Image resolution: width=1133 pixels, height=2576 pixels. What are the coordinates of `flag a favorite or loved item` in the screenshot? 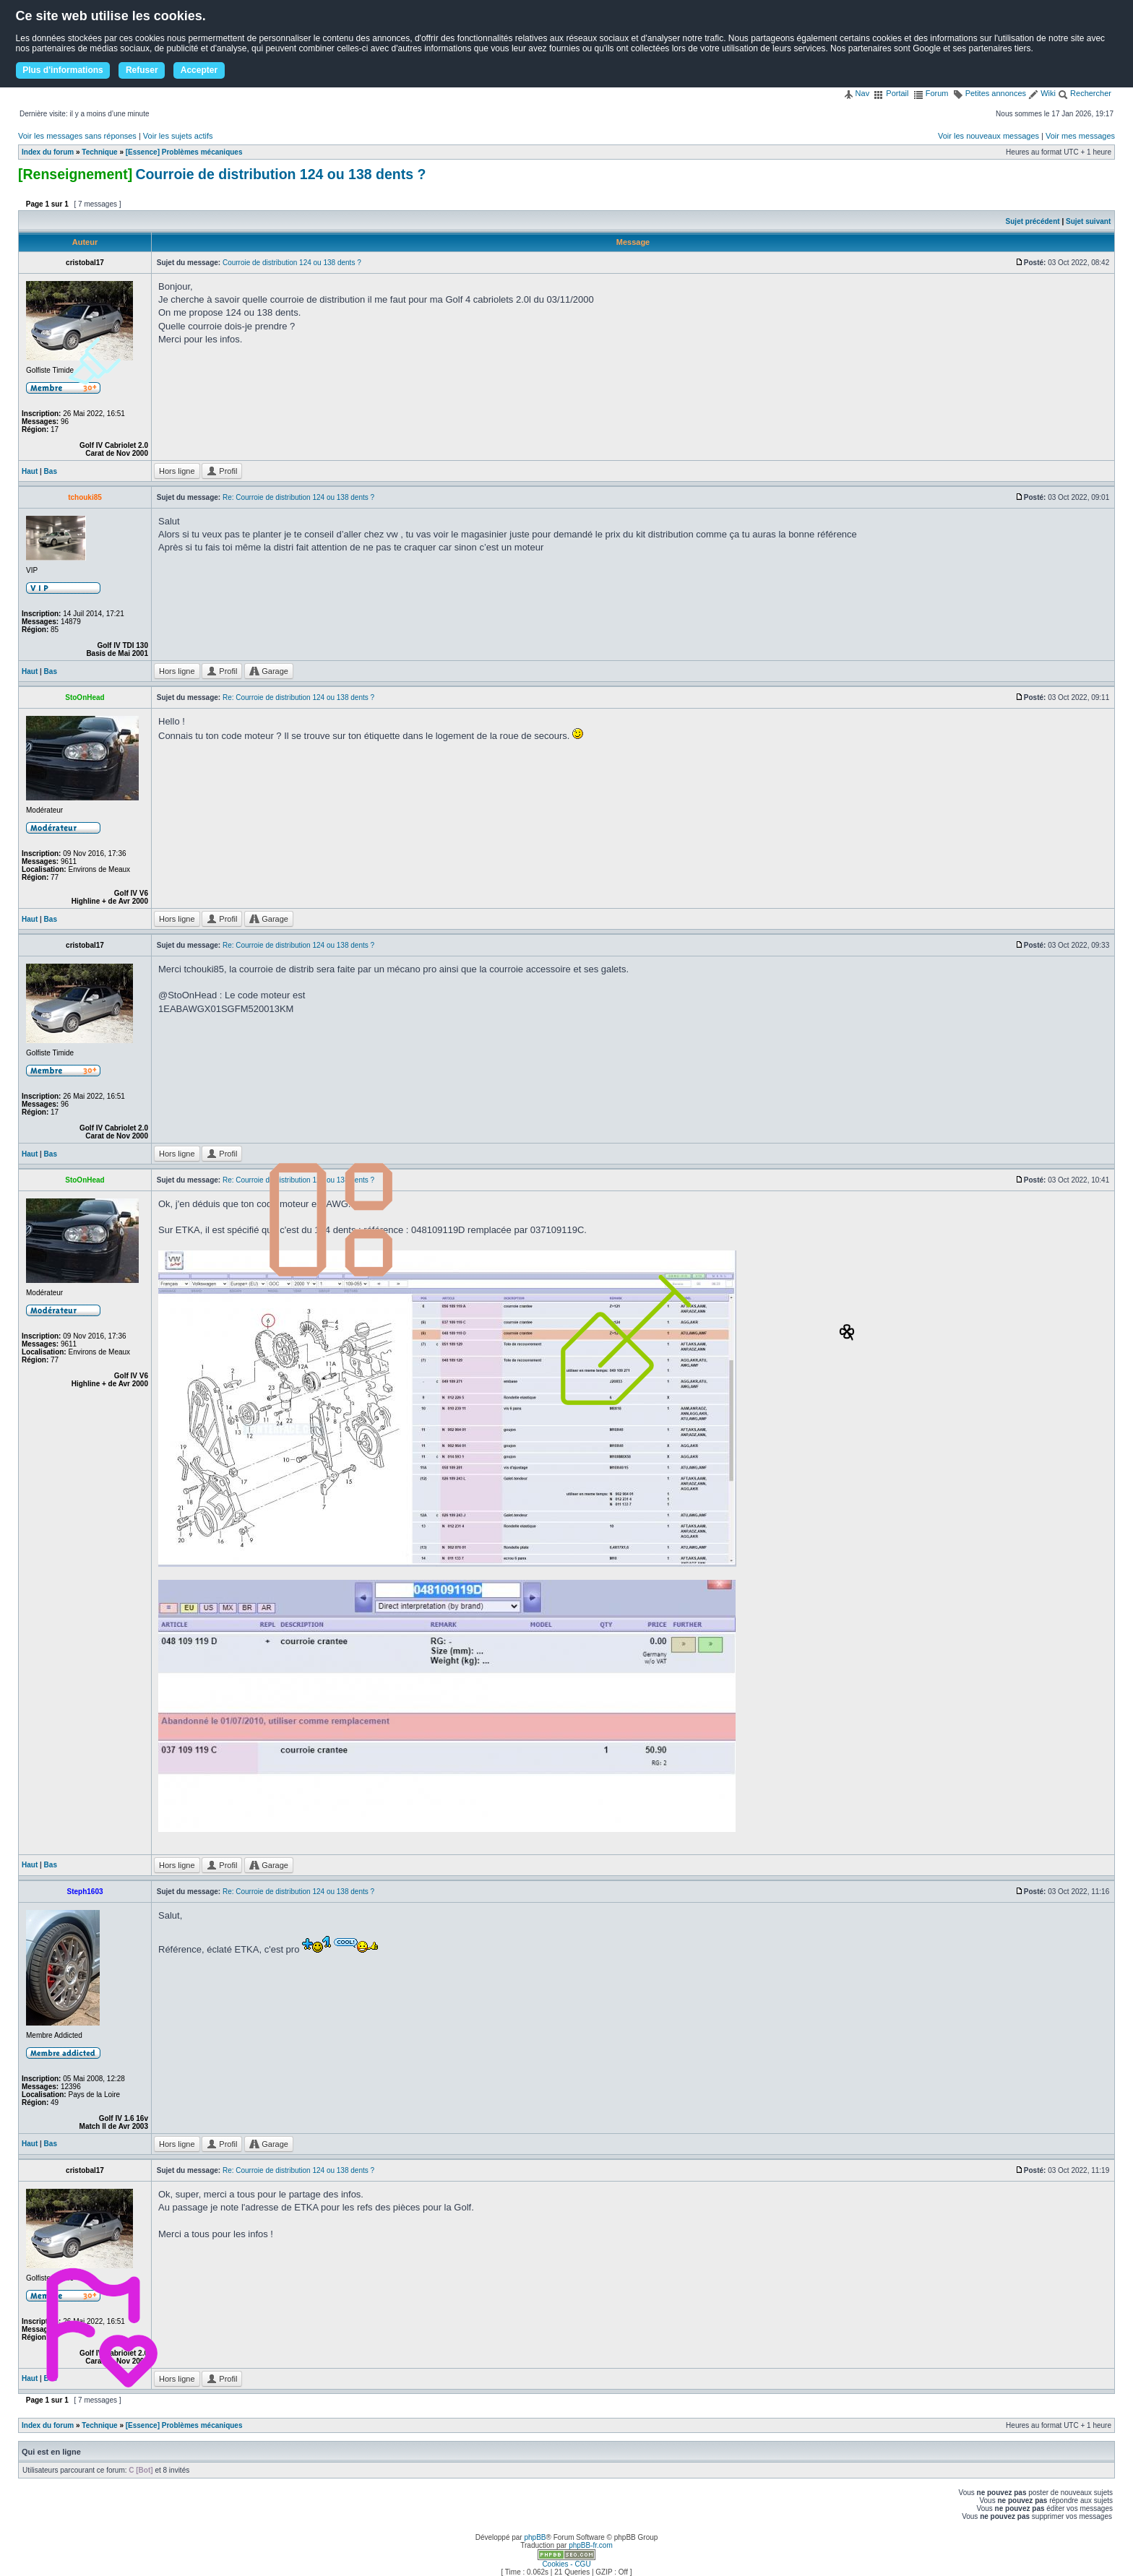 It's located at (93, 2323).